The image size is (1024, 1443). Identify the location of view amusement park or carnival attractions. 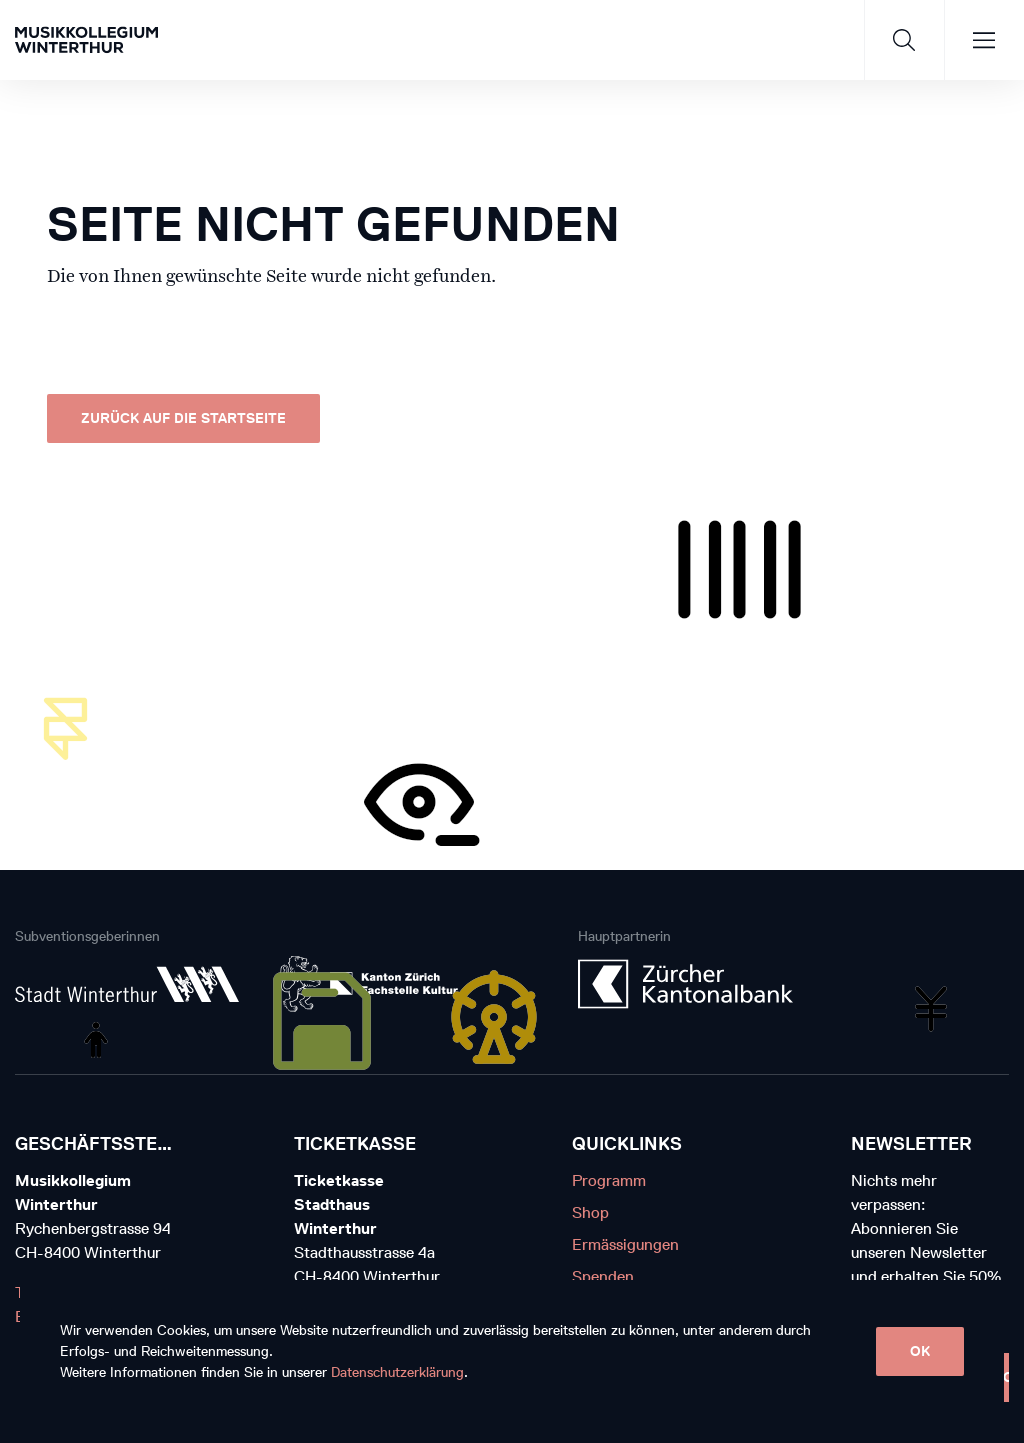
(494, 1017).